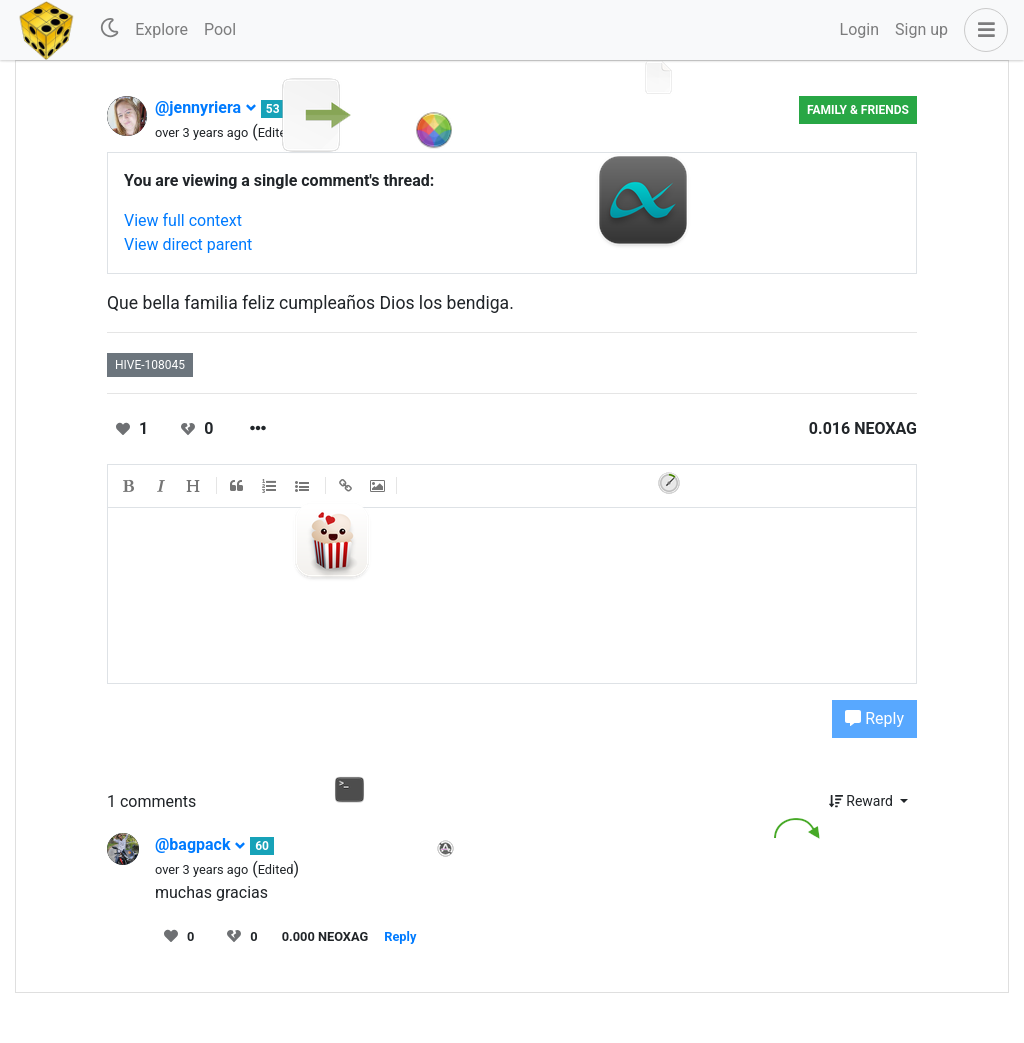 Image resolution: width=1024 pixels, height=1043 pixels. I want to click on open the terminal application, so click(349, 789).